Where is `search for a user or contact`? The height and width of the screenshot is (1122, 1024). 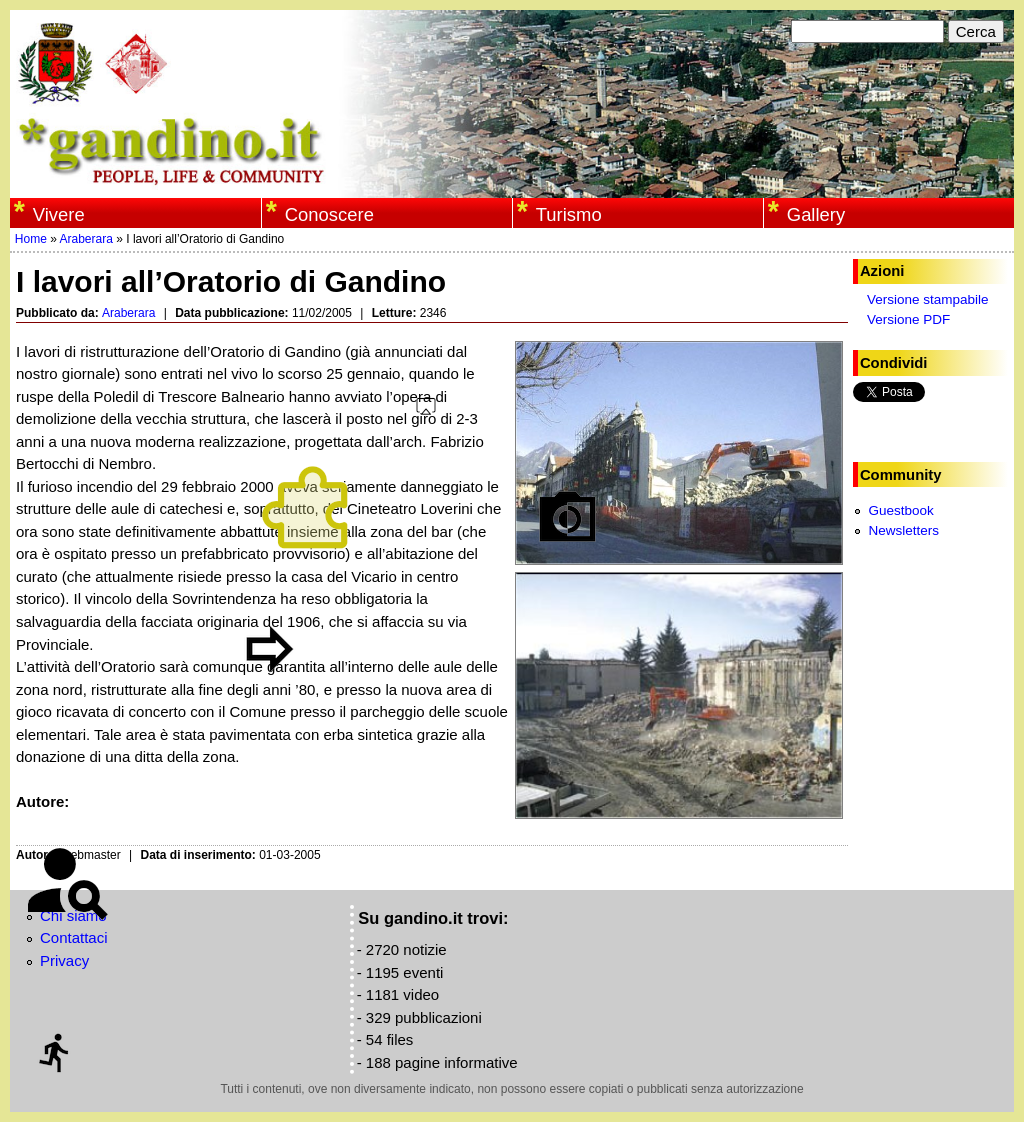 search for a user or contact is located at coordinates (68, 880).